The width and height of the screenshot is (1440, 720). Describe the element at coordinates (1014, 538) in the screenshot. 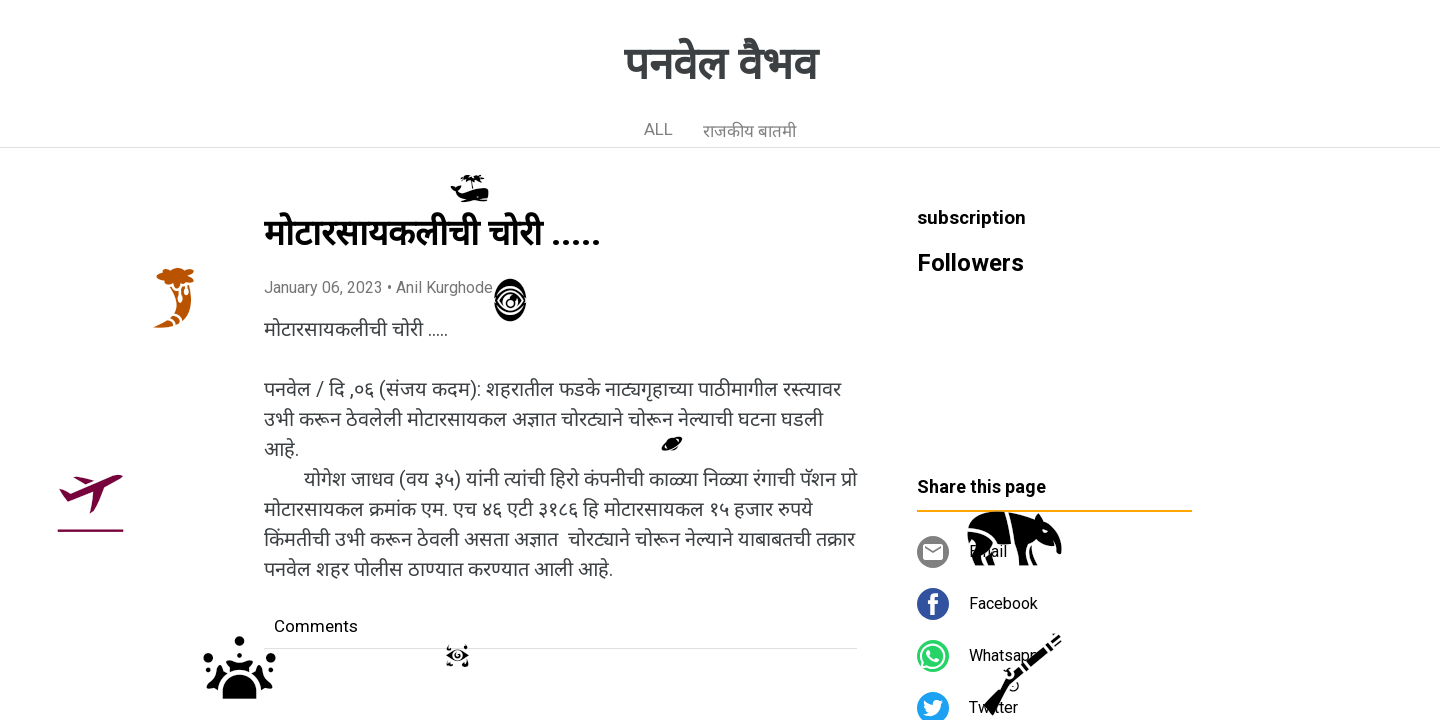

I see `tapir animal icon for wildlife or nature-themed game` at that location.